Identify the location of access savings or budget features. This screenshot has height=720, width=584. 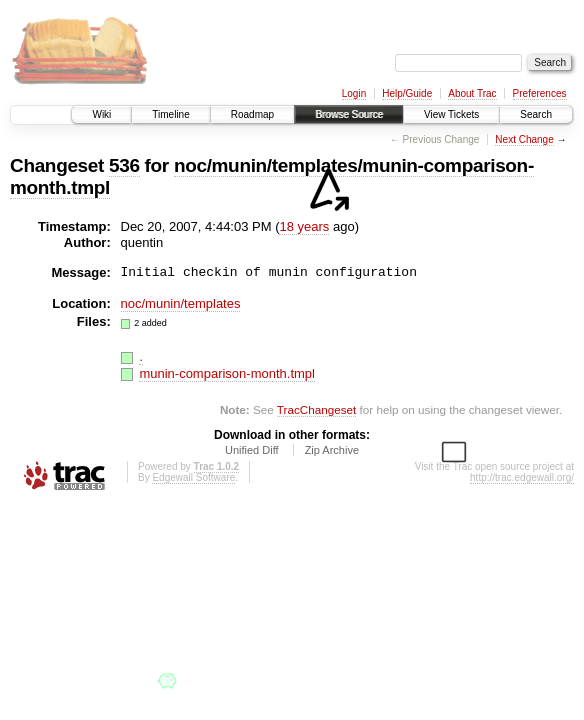
(167, 681).